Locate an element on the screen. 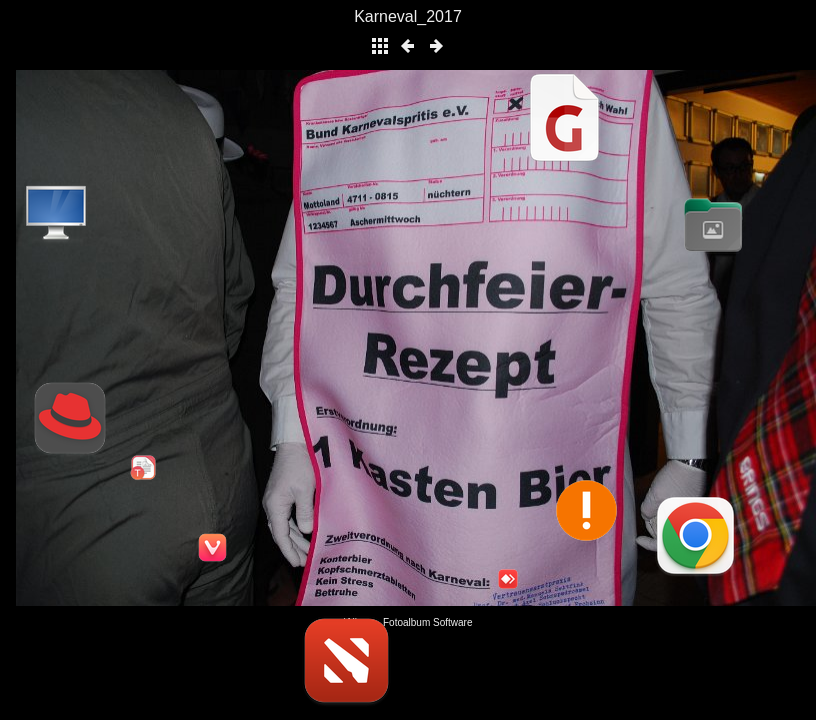  open Red Hat Enterprise Linux application is located at coordinates (70, 418).